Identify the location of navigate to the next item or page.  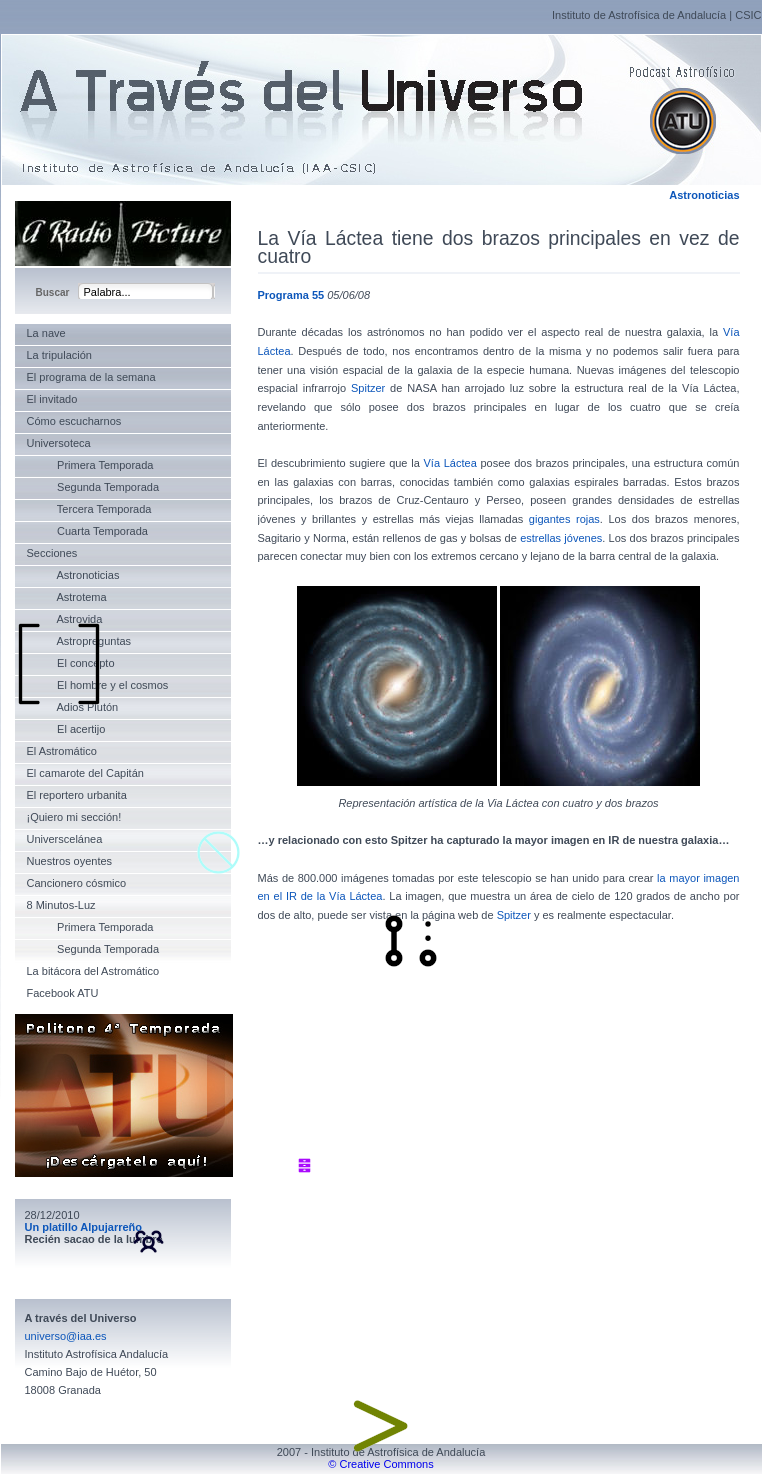
(377, 1426).